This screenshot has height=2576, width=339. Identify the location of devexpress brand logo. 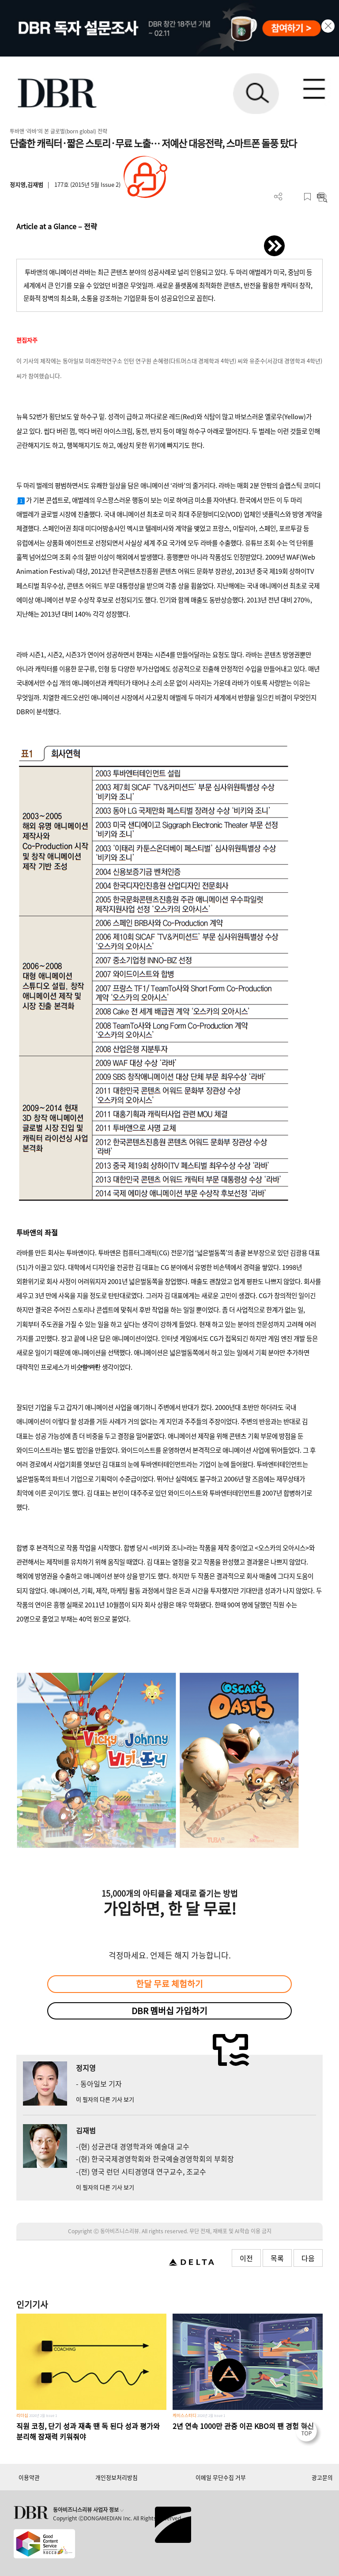
(173, 2525).